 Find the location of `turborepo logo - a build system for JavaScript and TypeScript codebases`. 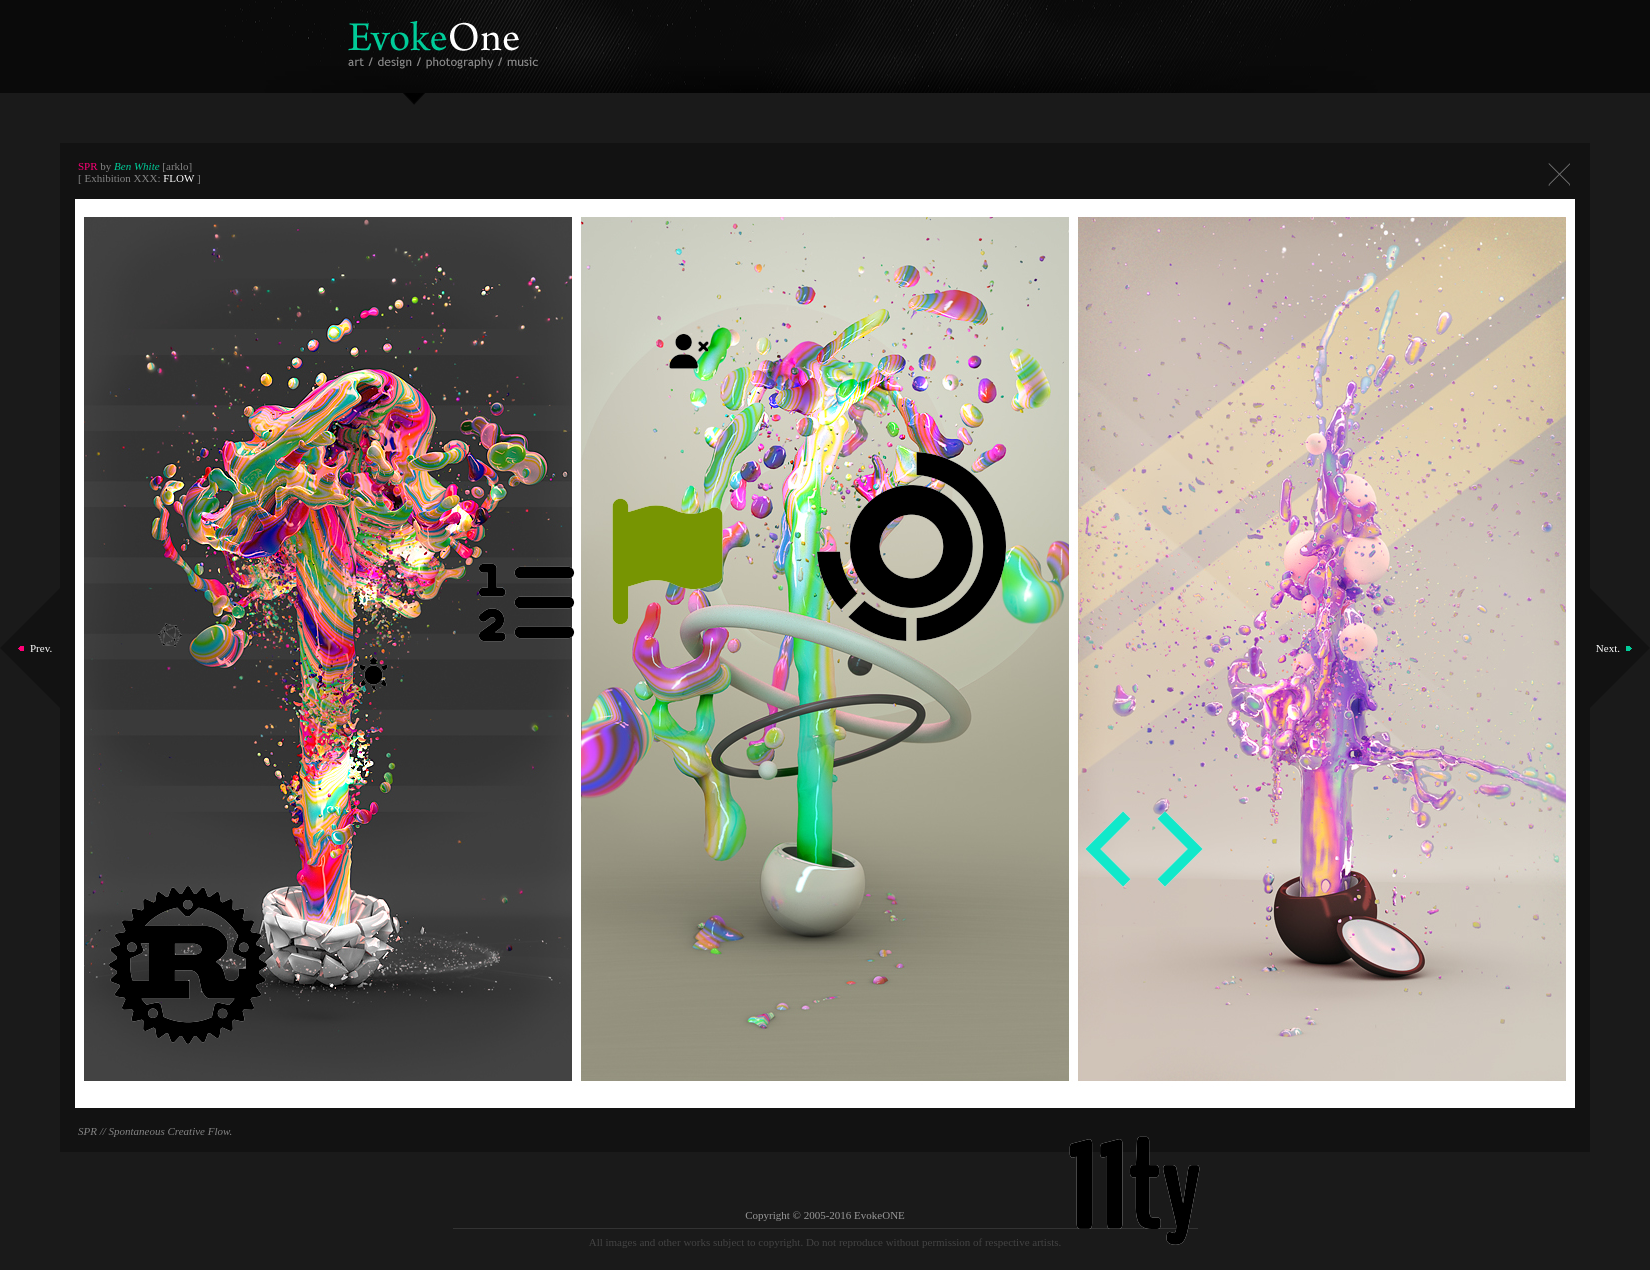

turborepo logo - a build system for JavaScript and TypeScript codebases is located at coordinates (911, 546).